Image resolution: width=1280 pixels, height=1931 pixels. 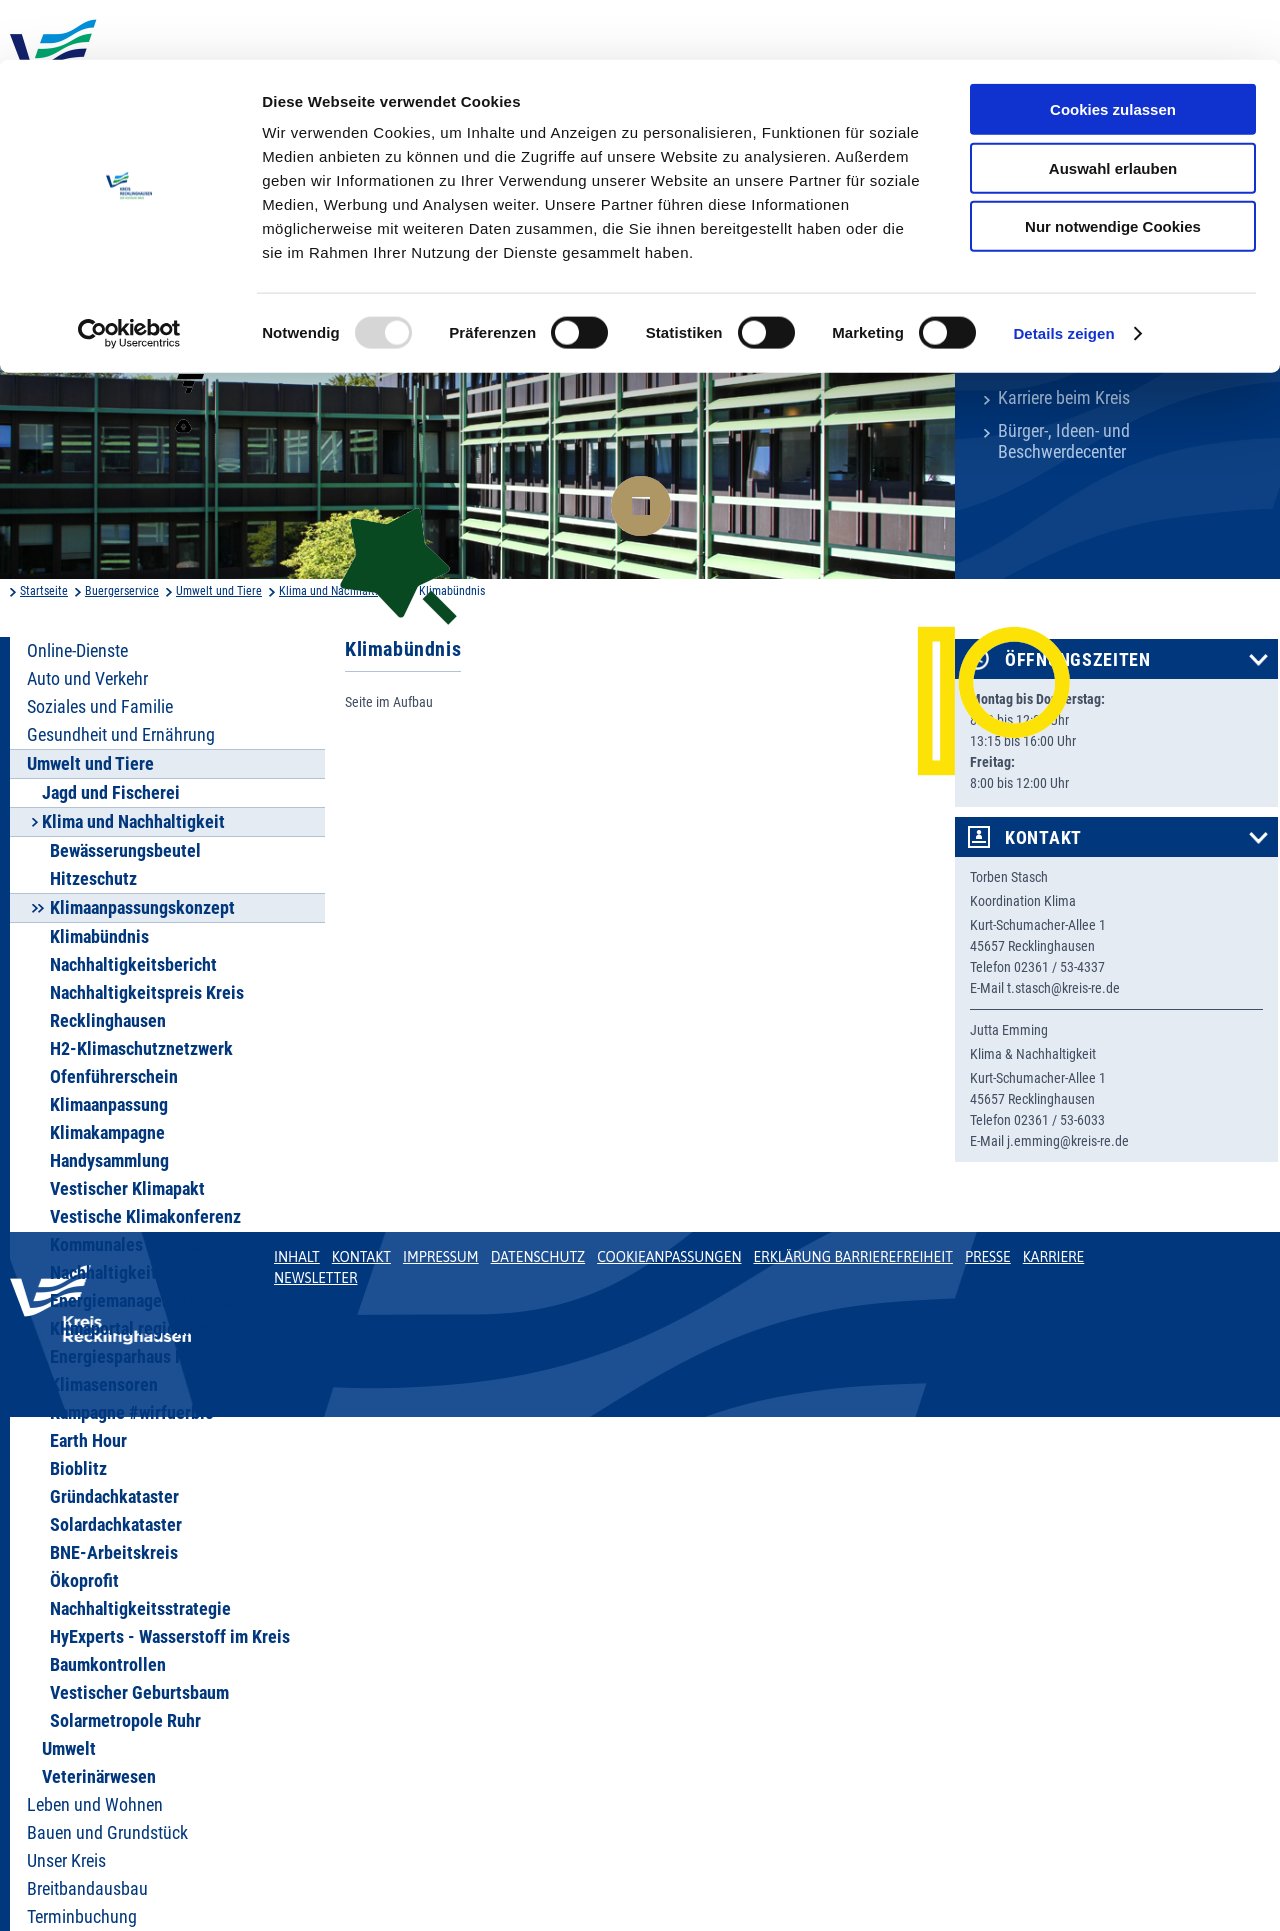 What do you see at coordinates (992, 701) in the screenshot?
I see `link to Patreon profile` at bounding box center [992, 701].